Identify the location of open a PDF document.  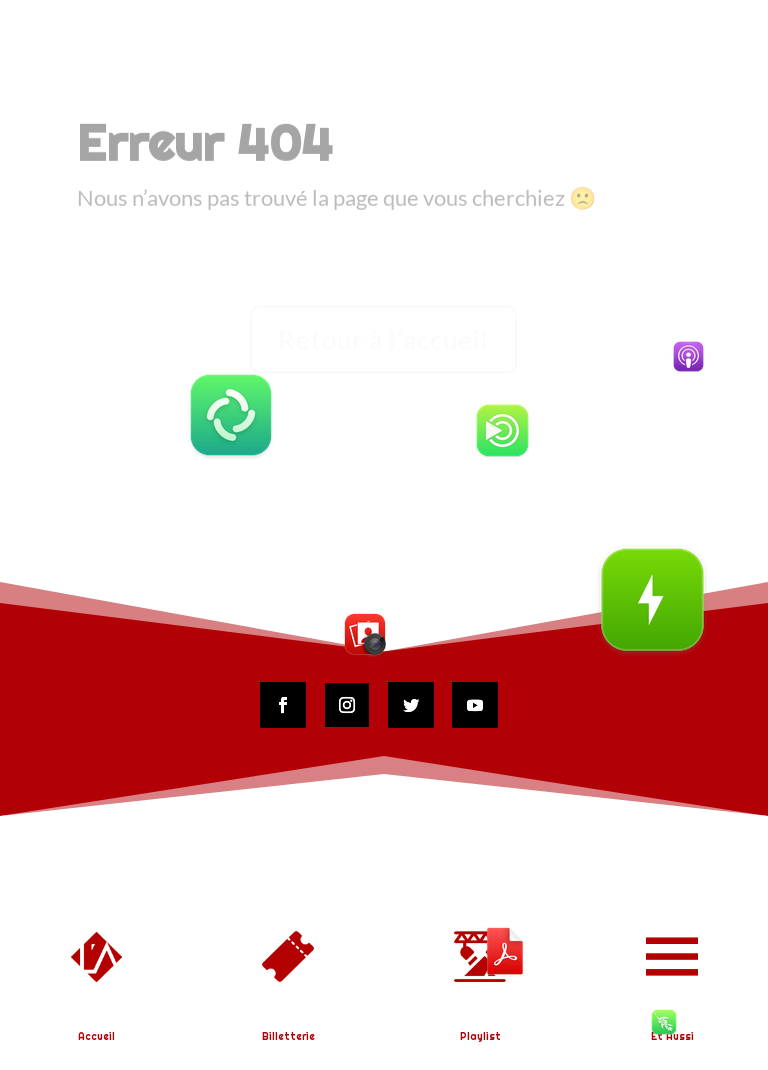
(505, 952).